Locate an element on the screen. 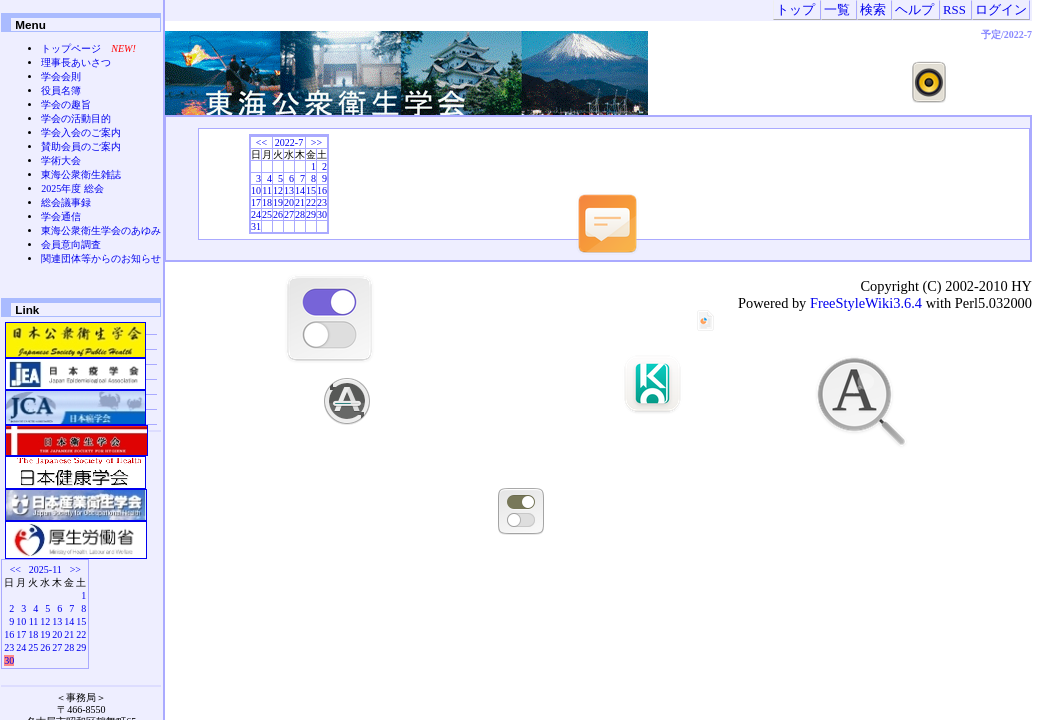 The height and width of the screenshot is (720, 1040). open the software update manager is located at coordinates (347, 401).